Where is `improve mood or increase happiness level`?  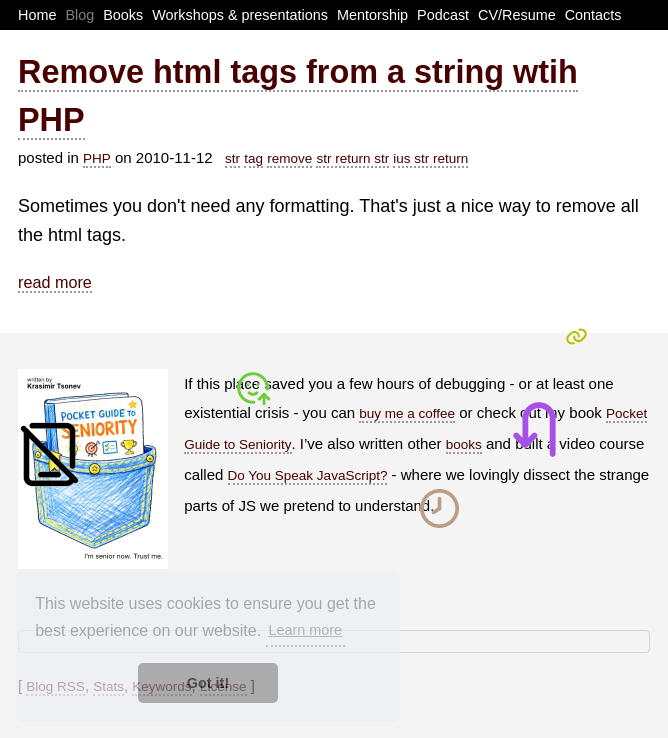 improve mood or increase happiness level is located at coordinates (253, 388).